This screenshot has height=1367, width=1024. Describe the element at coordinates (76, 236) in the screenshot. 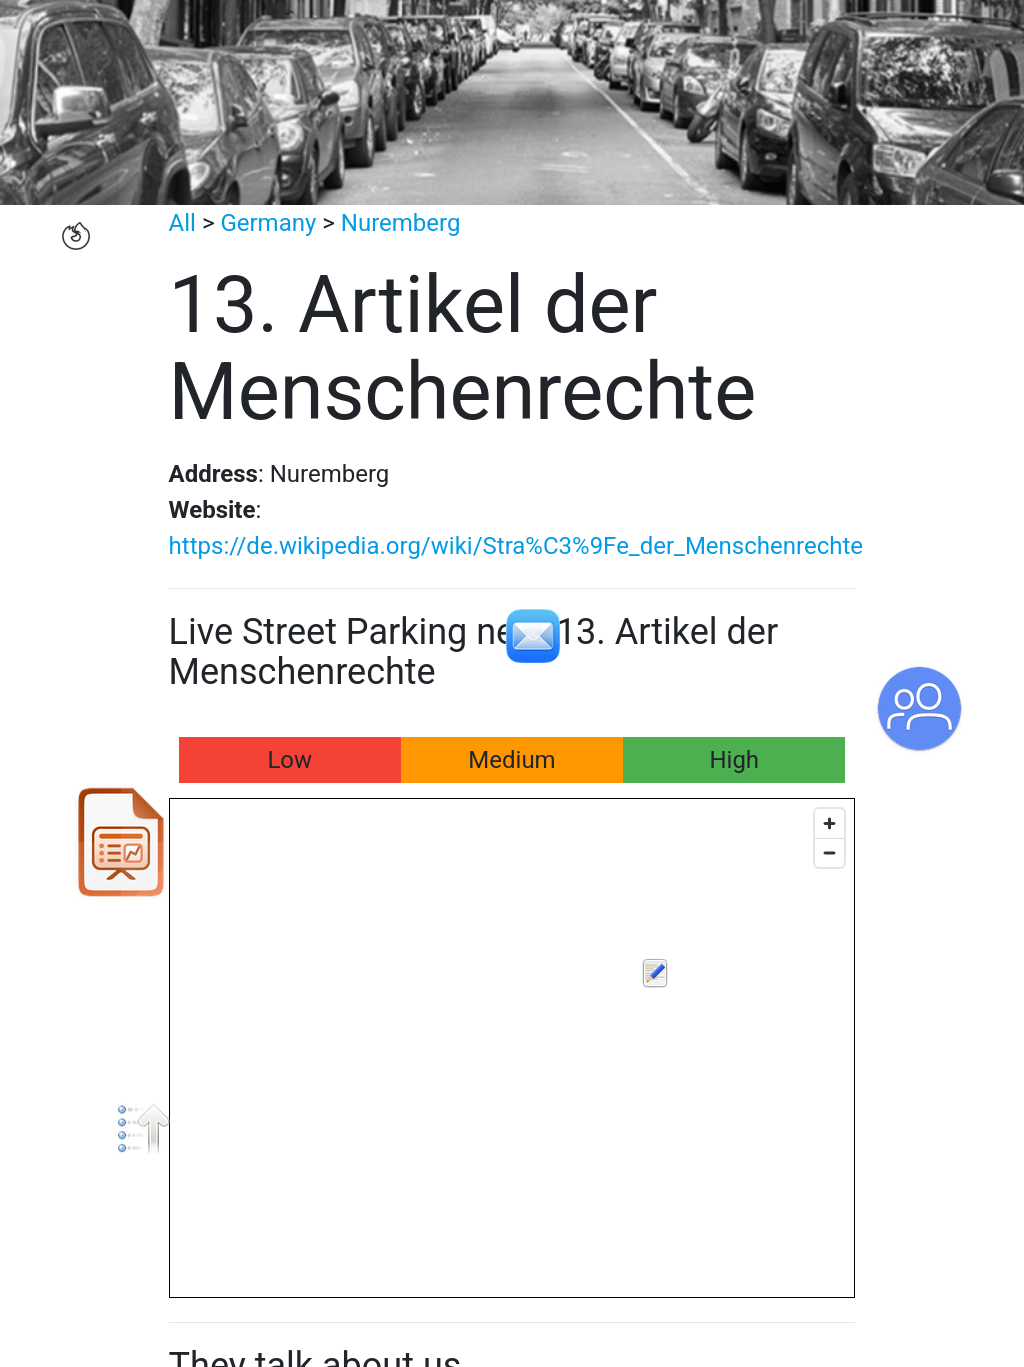

I see `open firefox browser` at that location.